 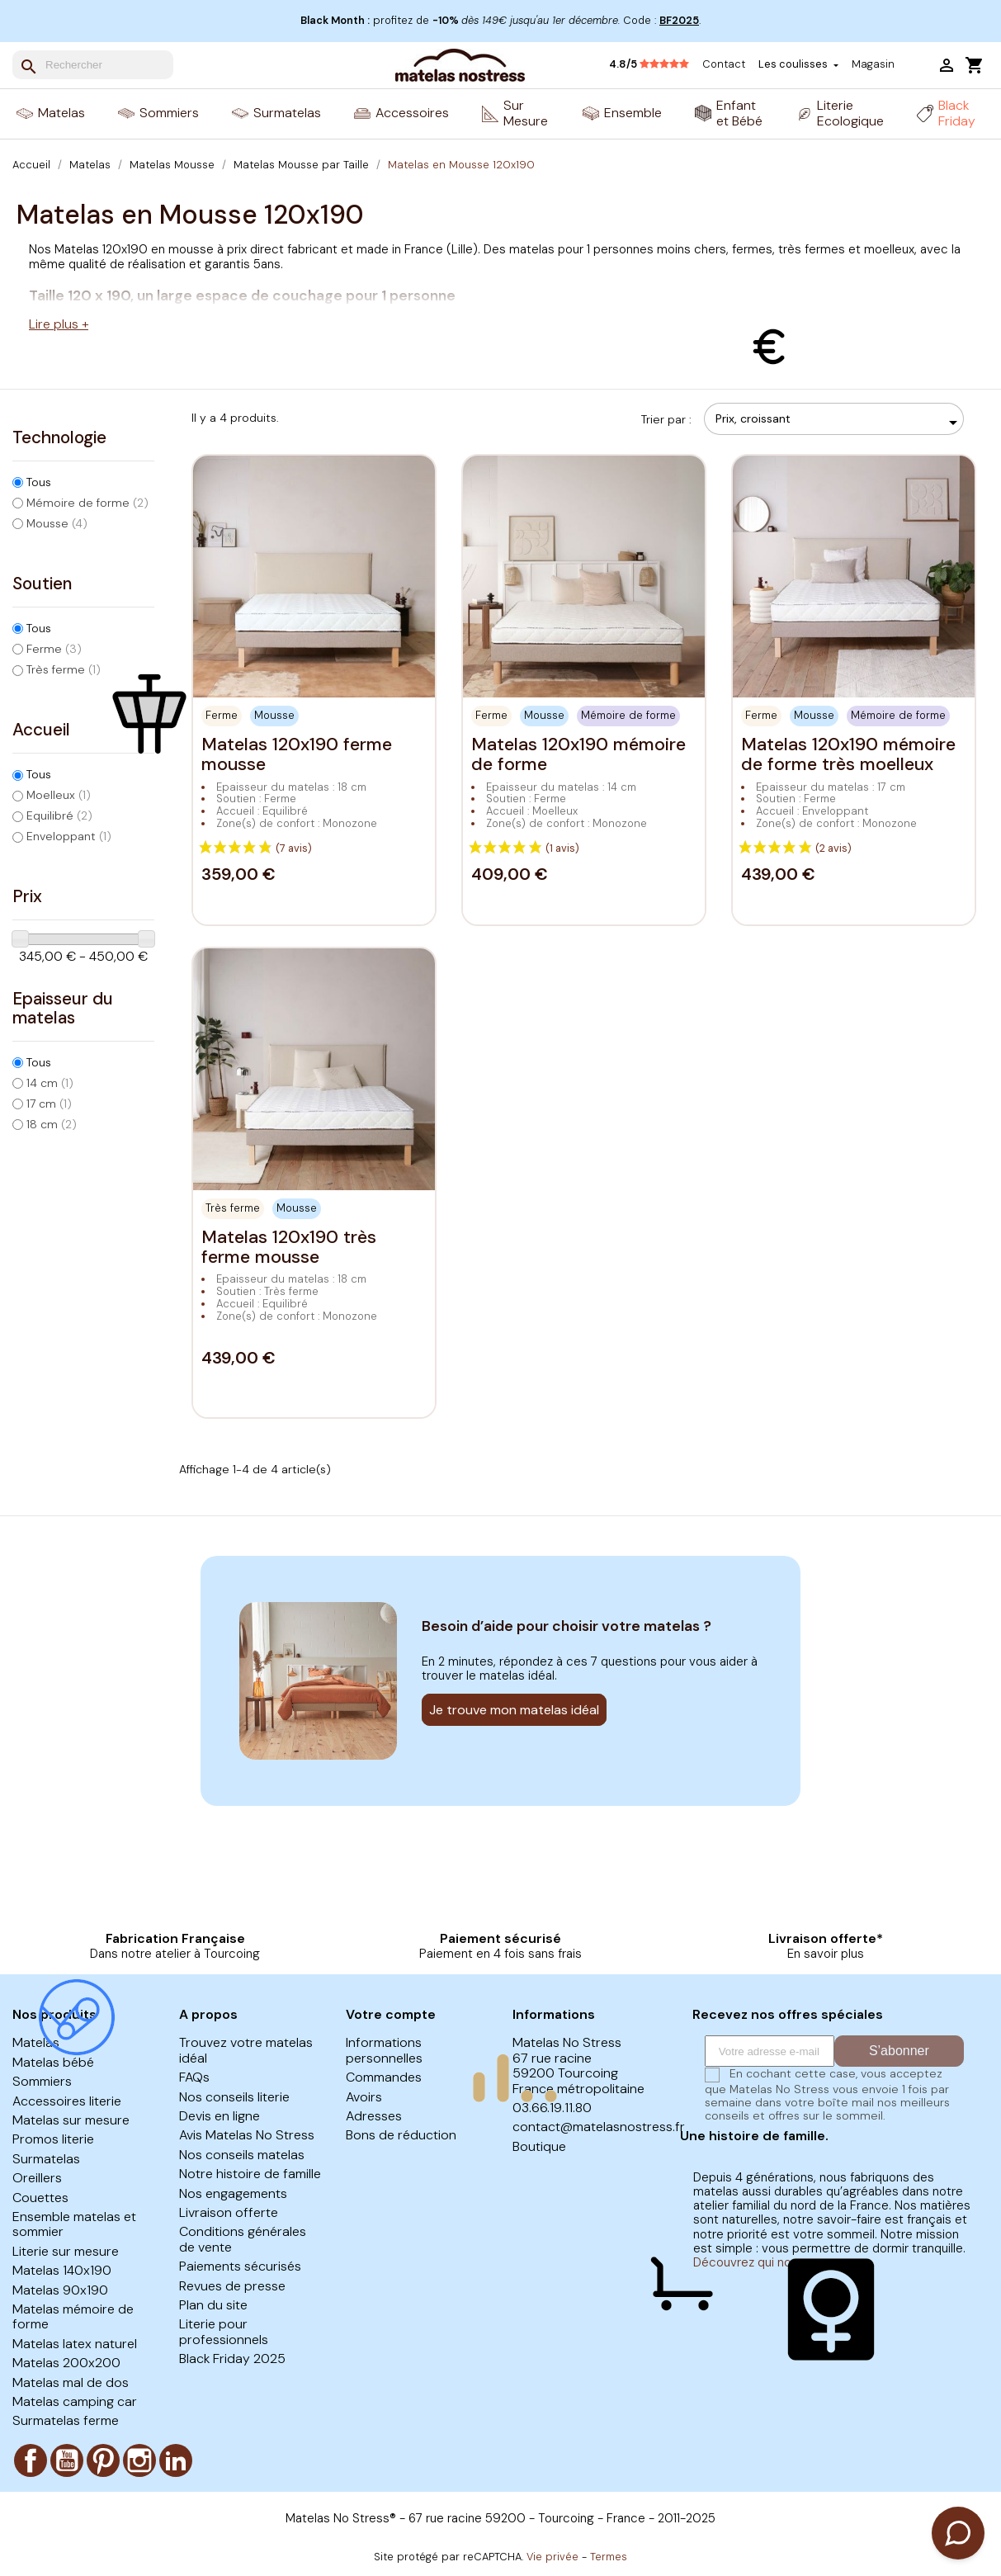 I want to click on indicates female gender option, so click(x=831, y=2309).